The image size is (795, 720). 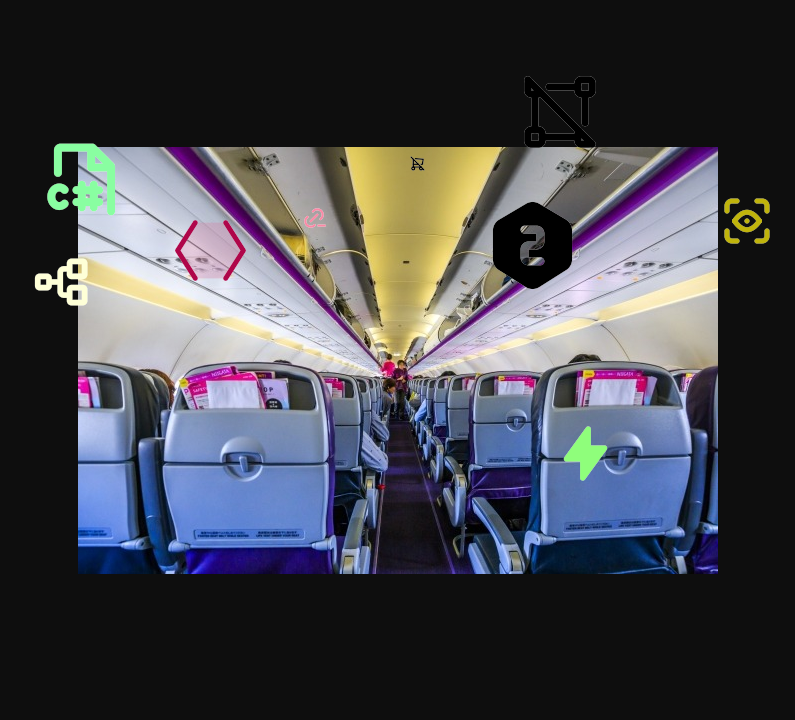 I want to click on indicates flash or lightning mode is enabled, so click(x=585, y=453).